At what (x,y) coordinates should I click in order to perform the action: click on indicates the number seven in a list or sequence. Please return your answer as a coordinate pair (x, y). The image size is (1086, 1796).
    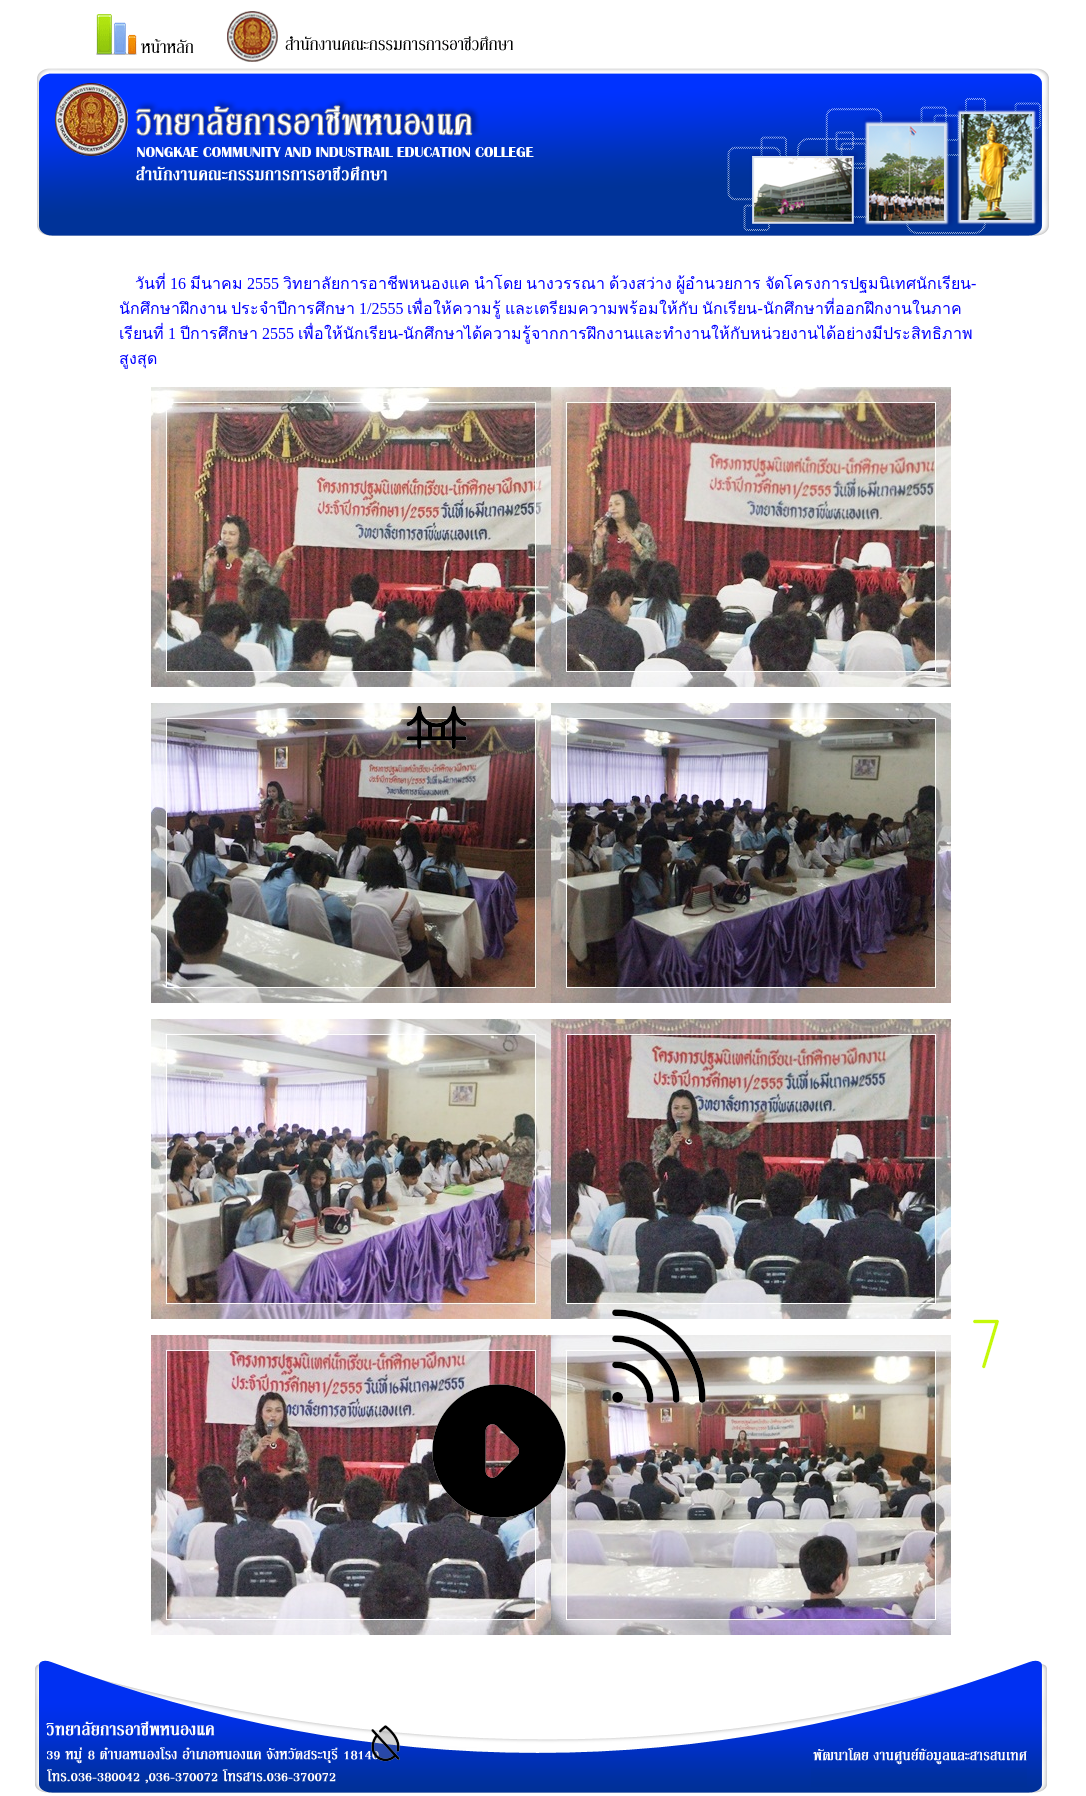
    Looking at the image, I should click on (986, 1344).